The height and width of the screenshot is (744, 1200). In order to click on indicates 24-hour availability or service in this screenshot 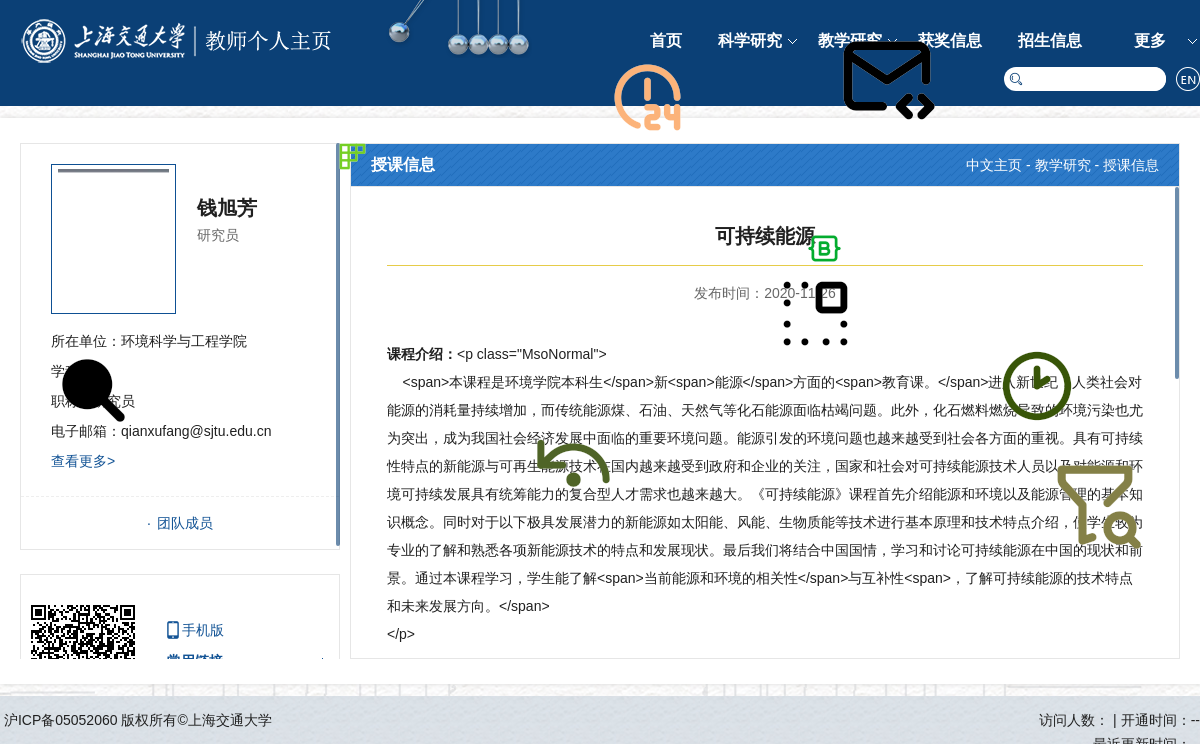, I will do `click(647, 97)`.